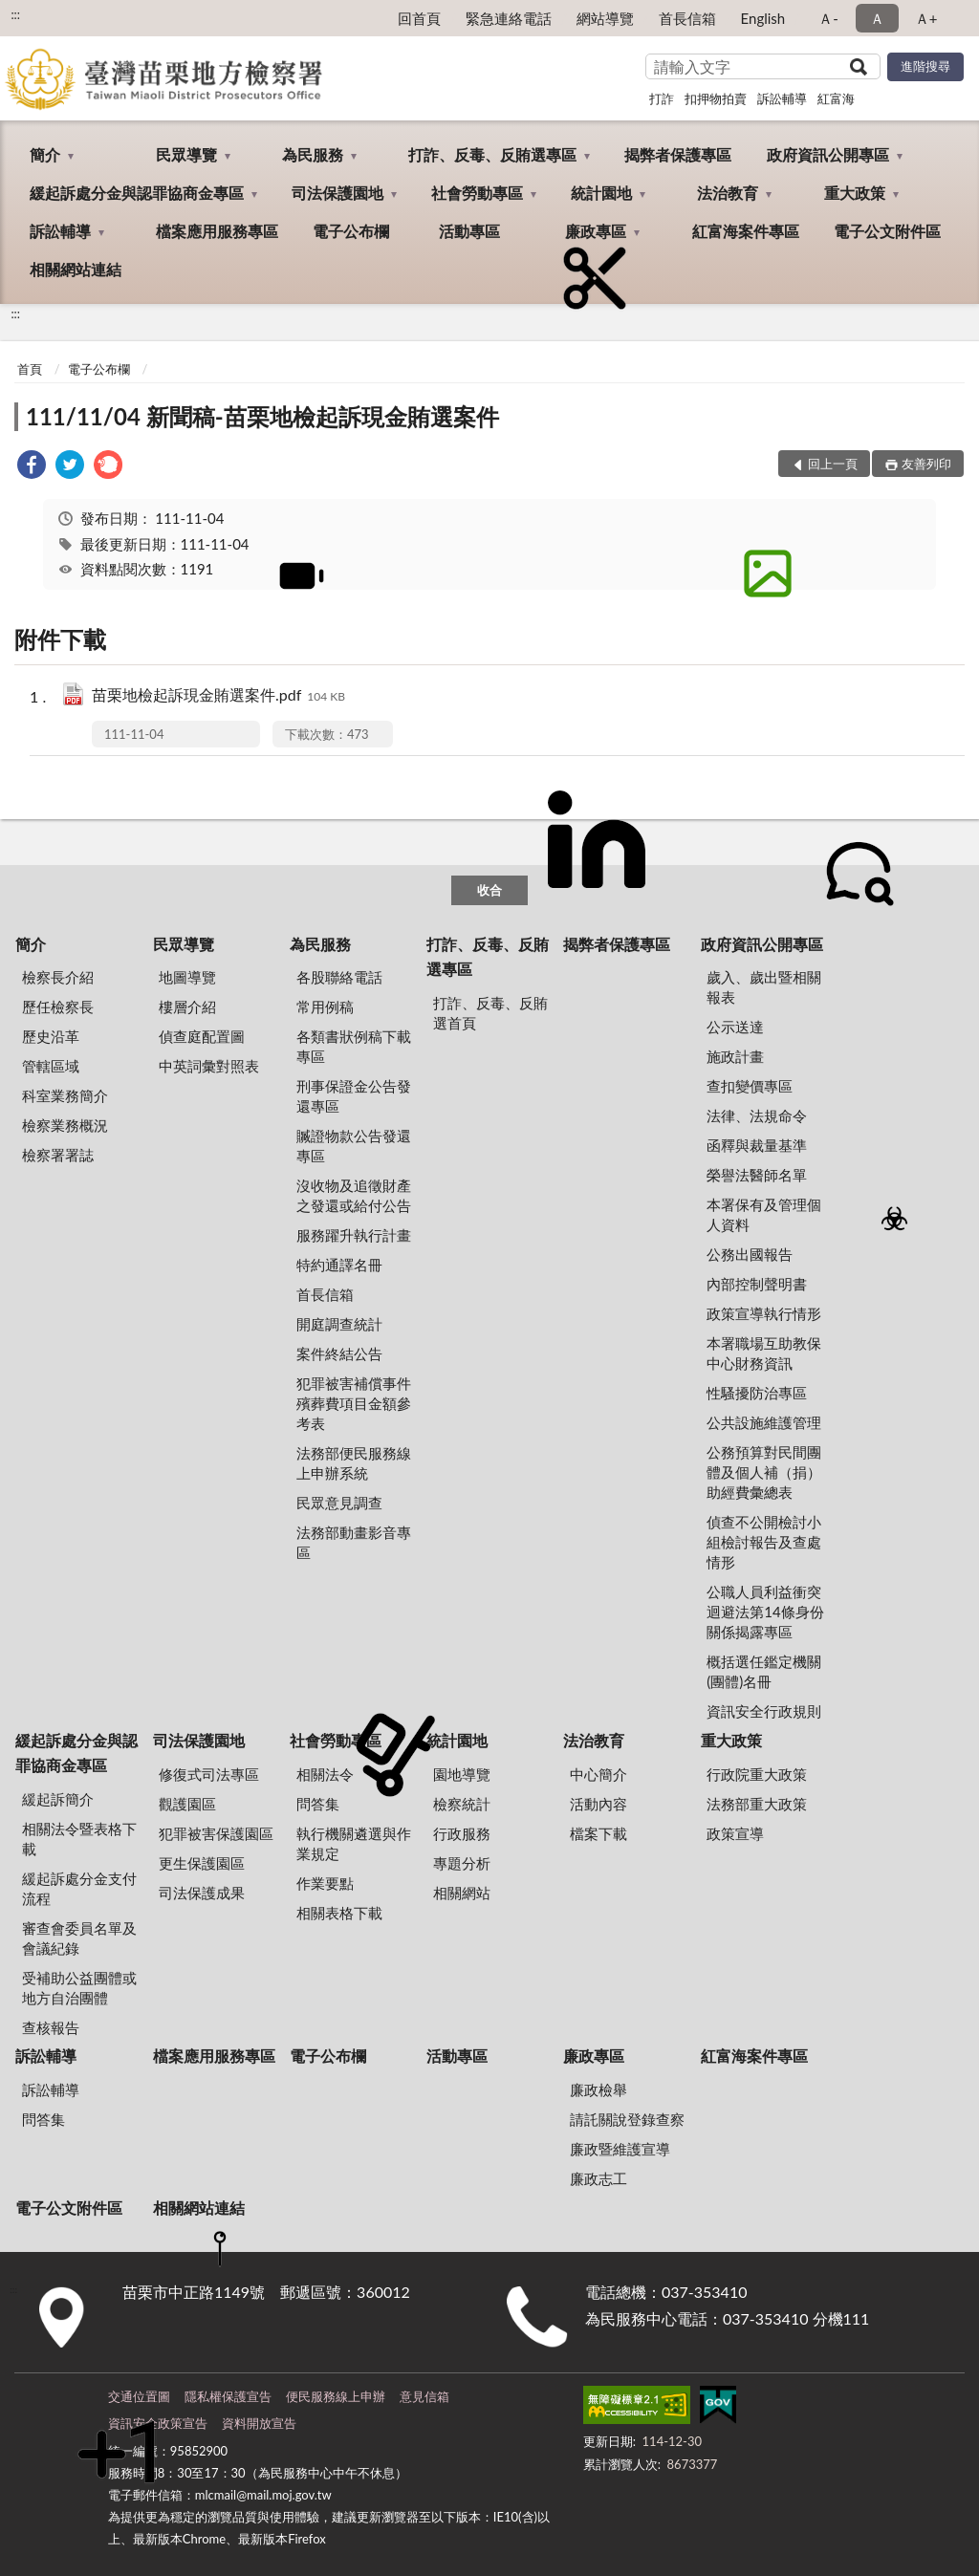 The height and width of the screenshot is (2576, 979). Describe the element at coordinates (116, 2454) in the screenshot. I see `increase exposure by one stop` at that location.